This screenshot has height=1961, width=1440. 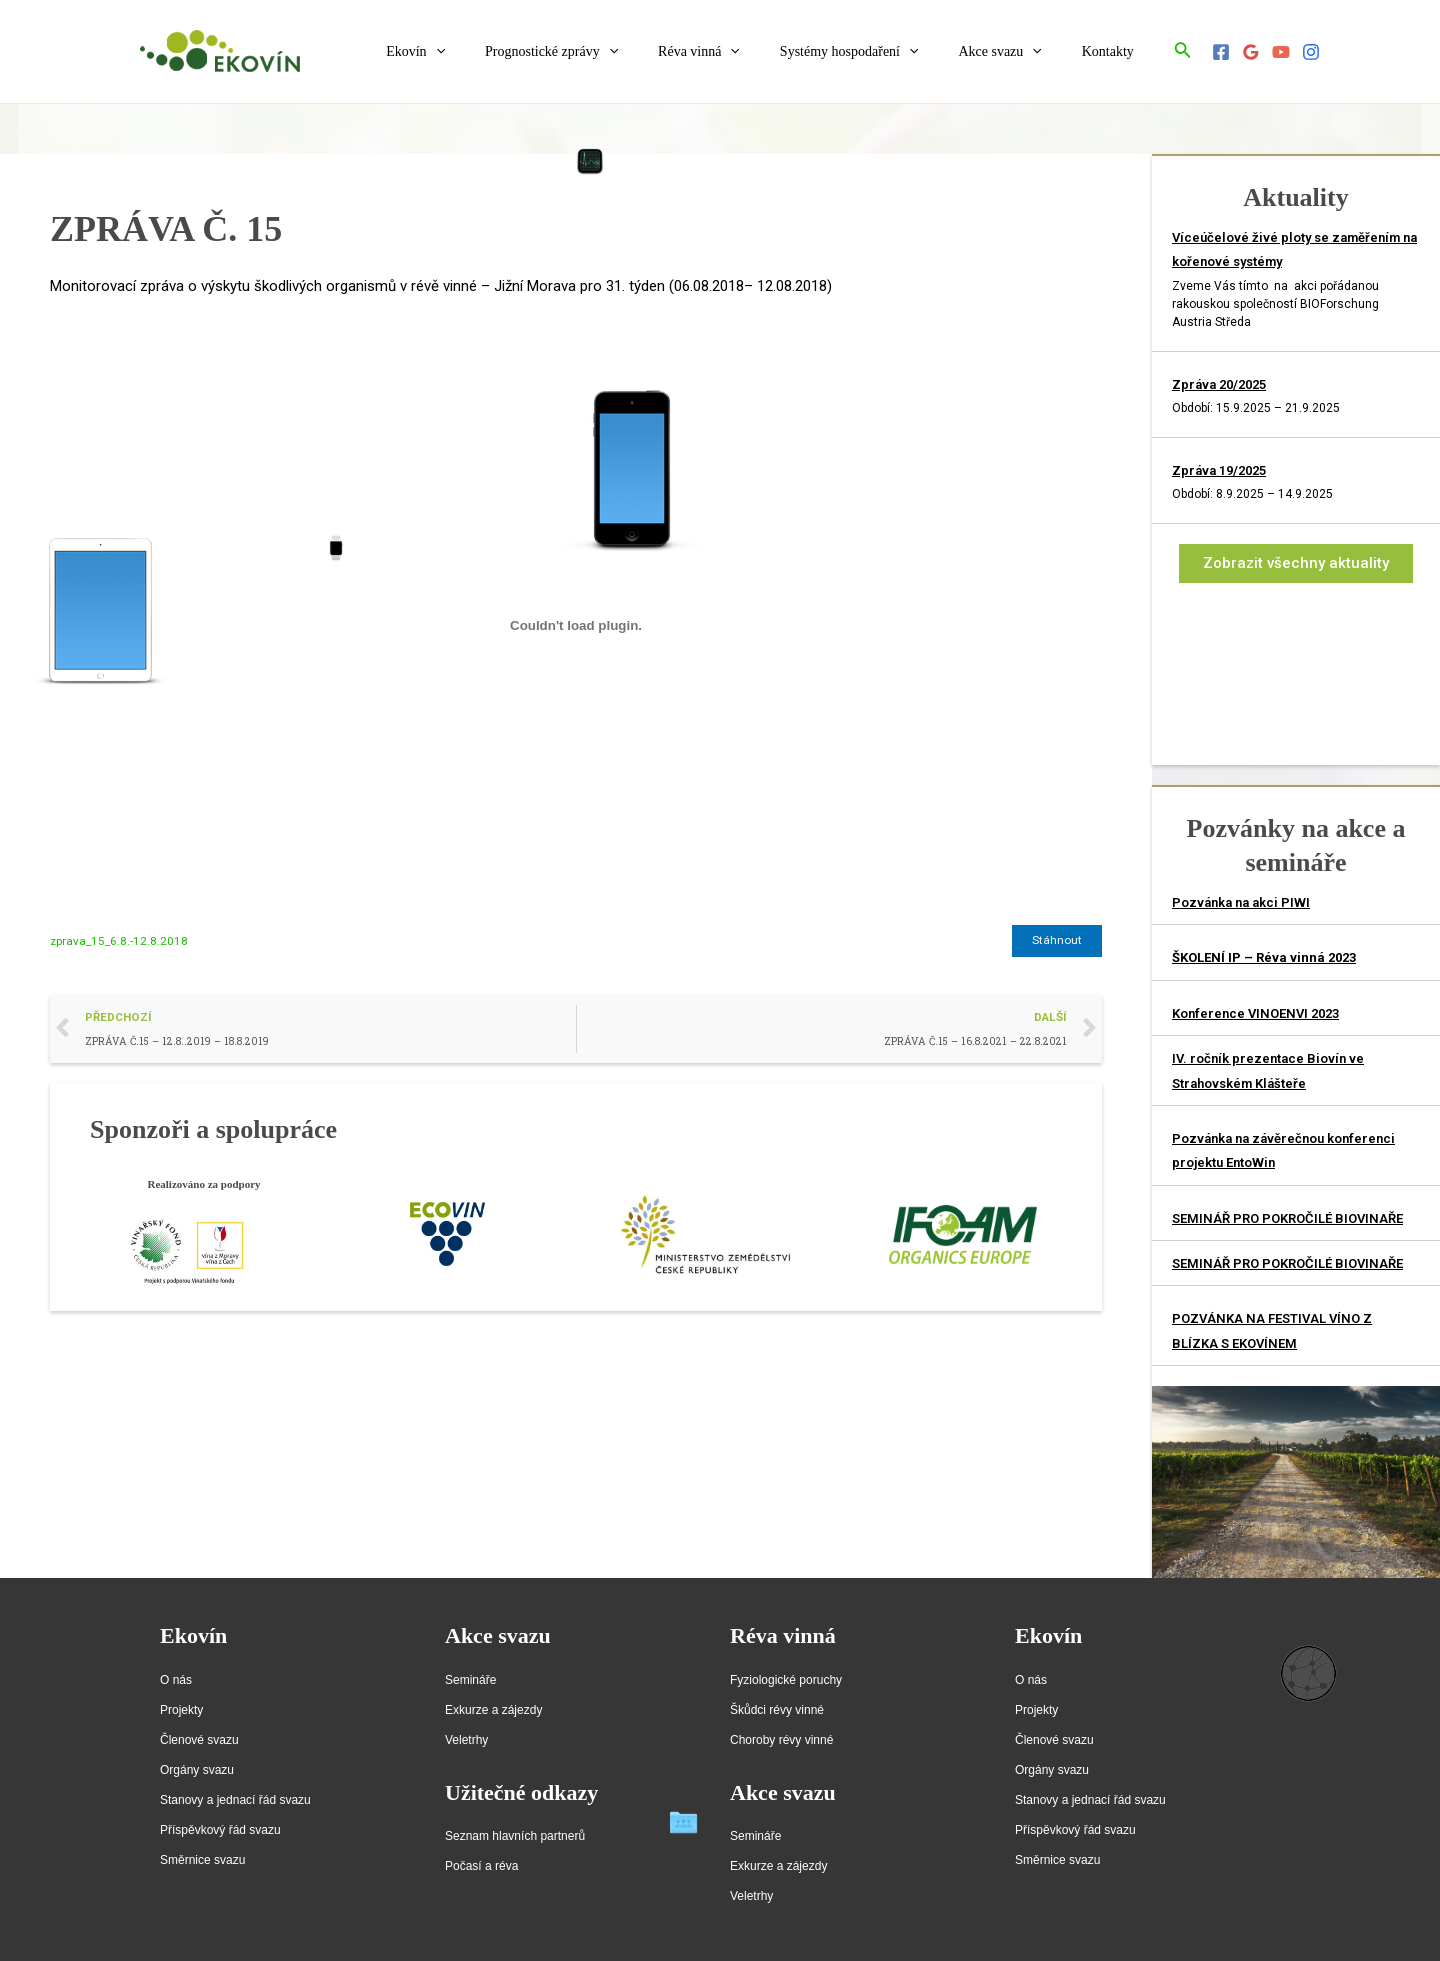 I want to click on access network locations in the sidebar, so click(x=1308, y=1673).